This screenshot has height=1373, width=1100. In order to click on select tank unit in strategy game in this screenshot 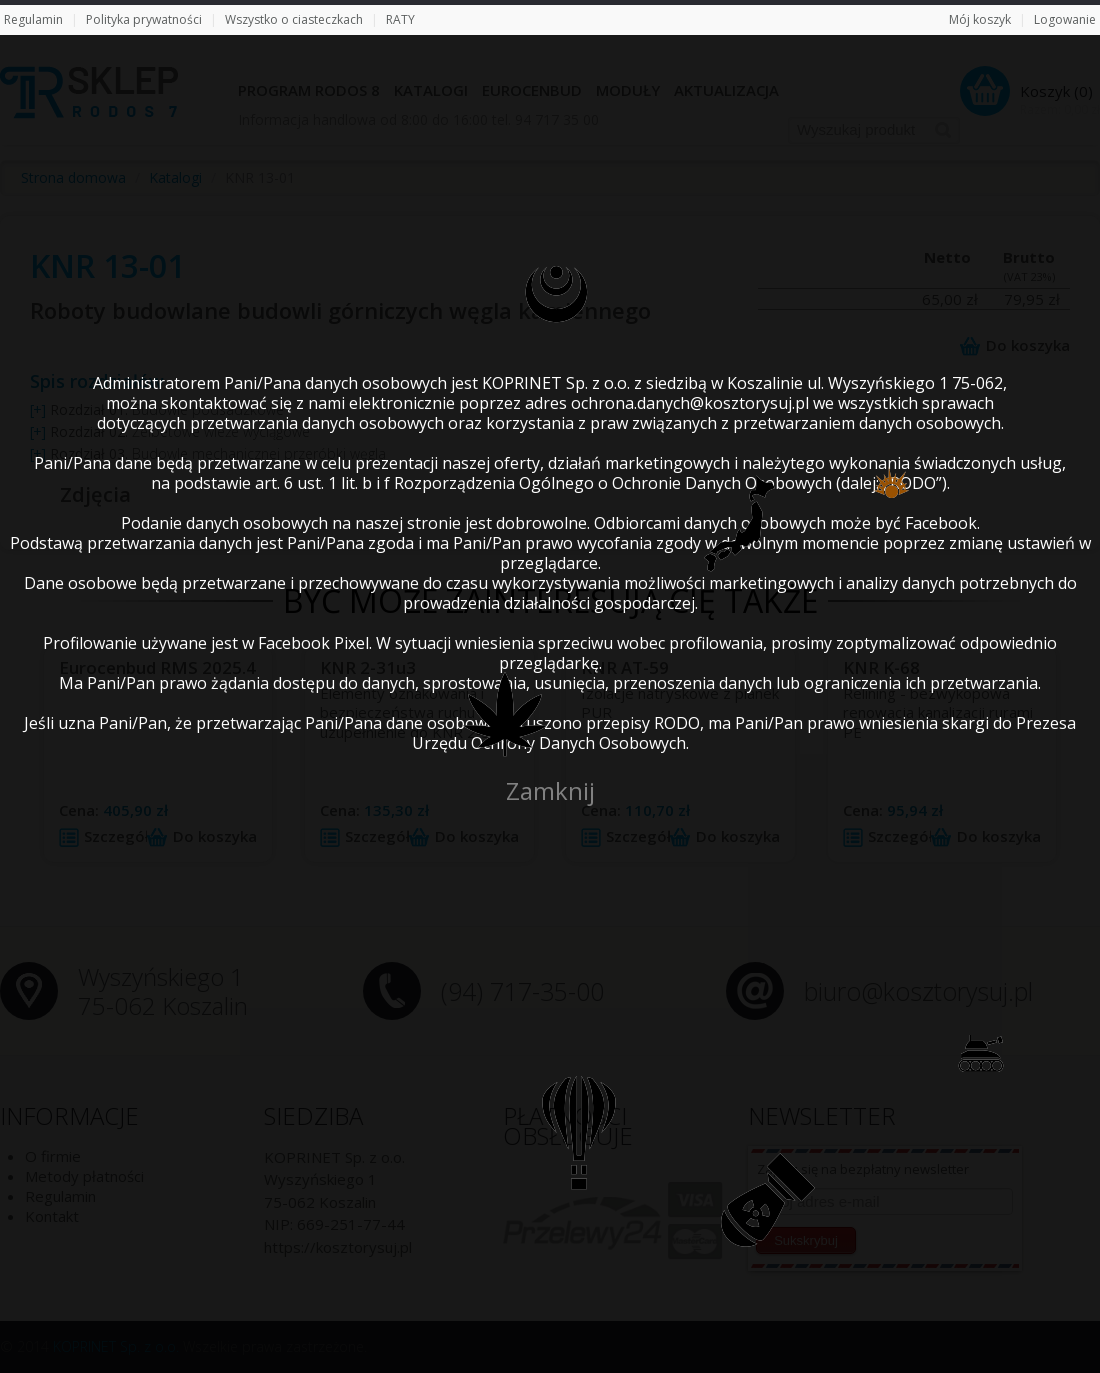, I will do `click(981, 1055)`.